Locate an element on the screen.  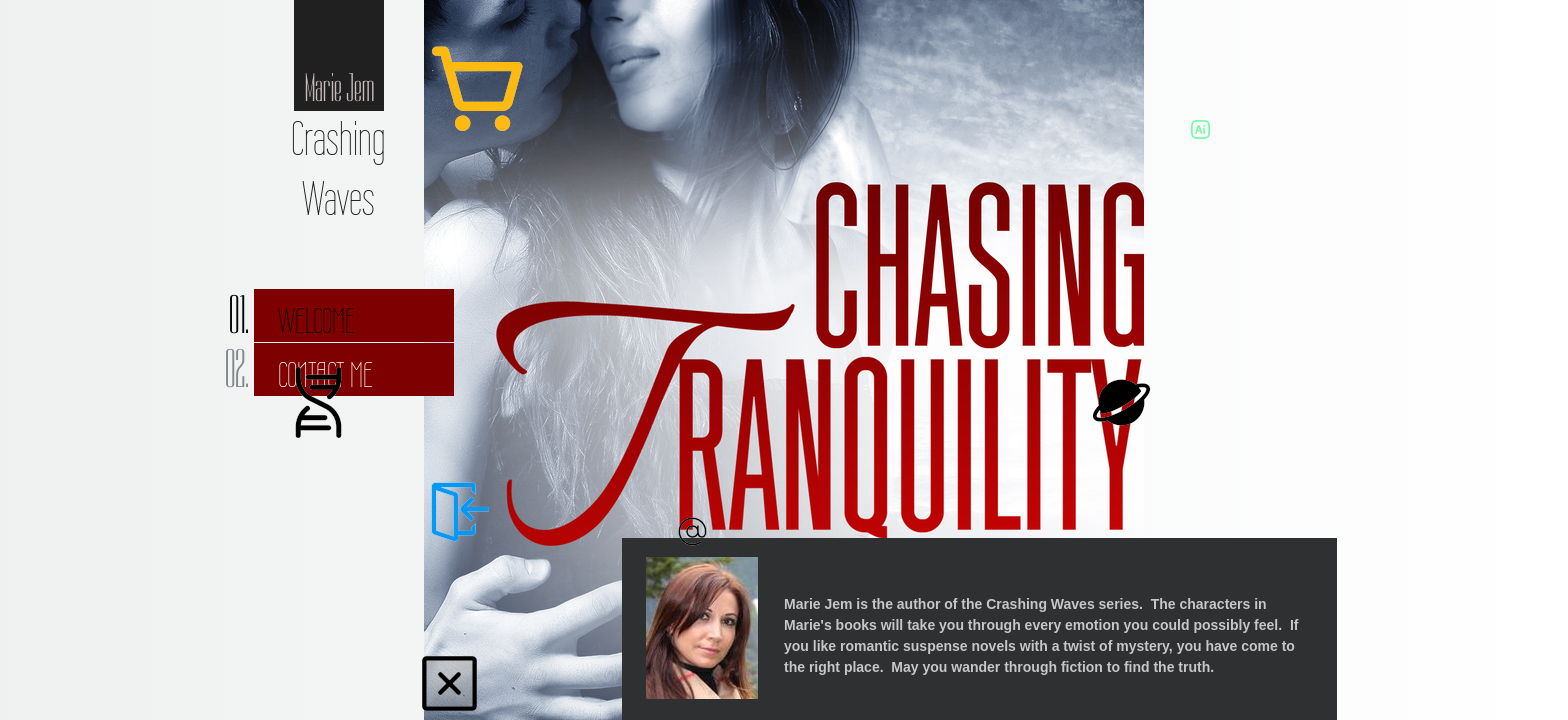
explore global or worldwide content is located at coordinates (1121, 402).